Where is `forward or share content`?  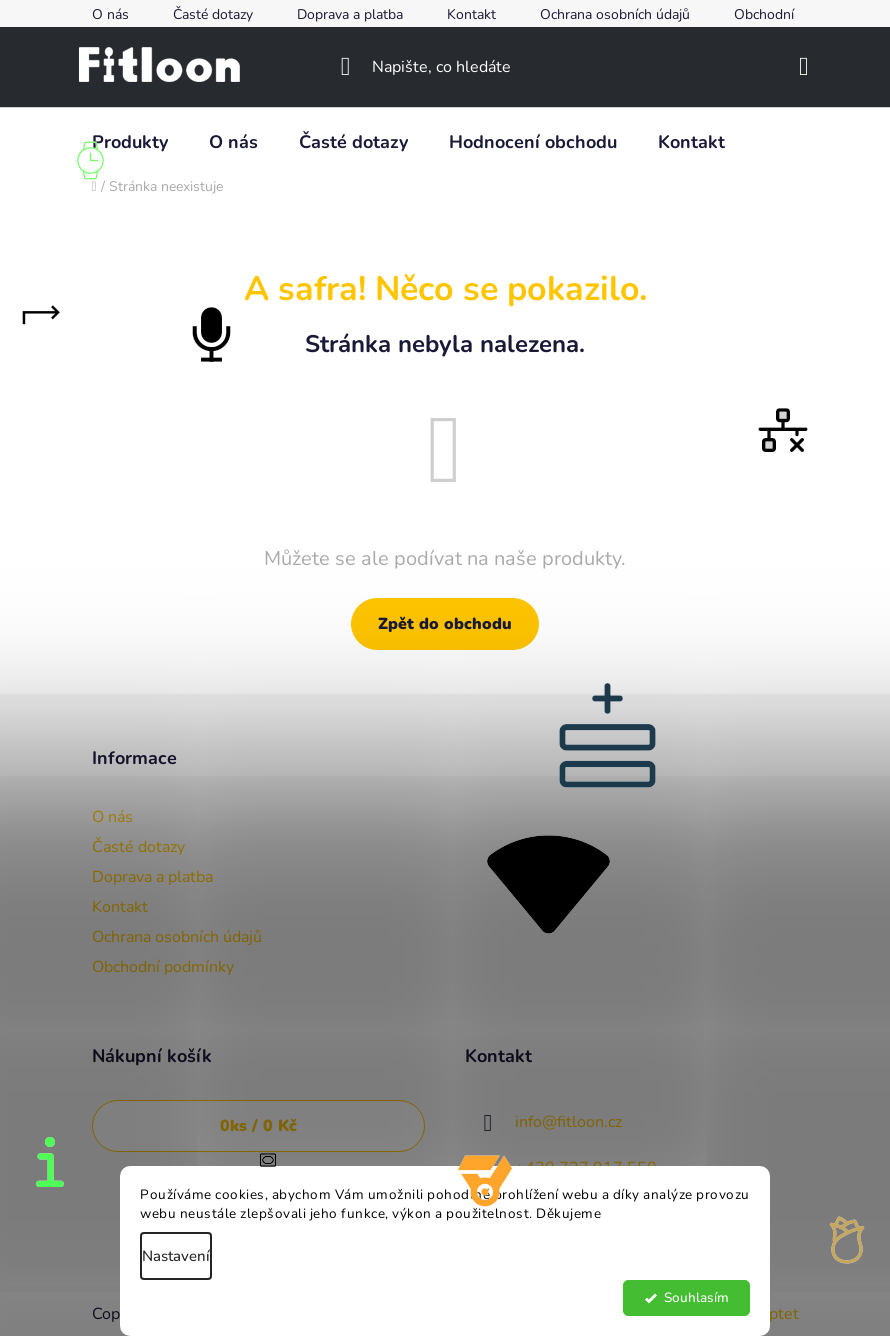 forward or share content is located at coordinates (41, 315).